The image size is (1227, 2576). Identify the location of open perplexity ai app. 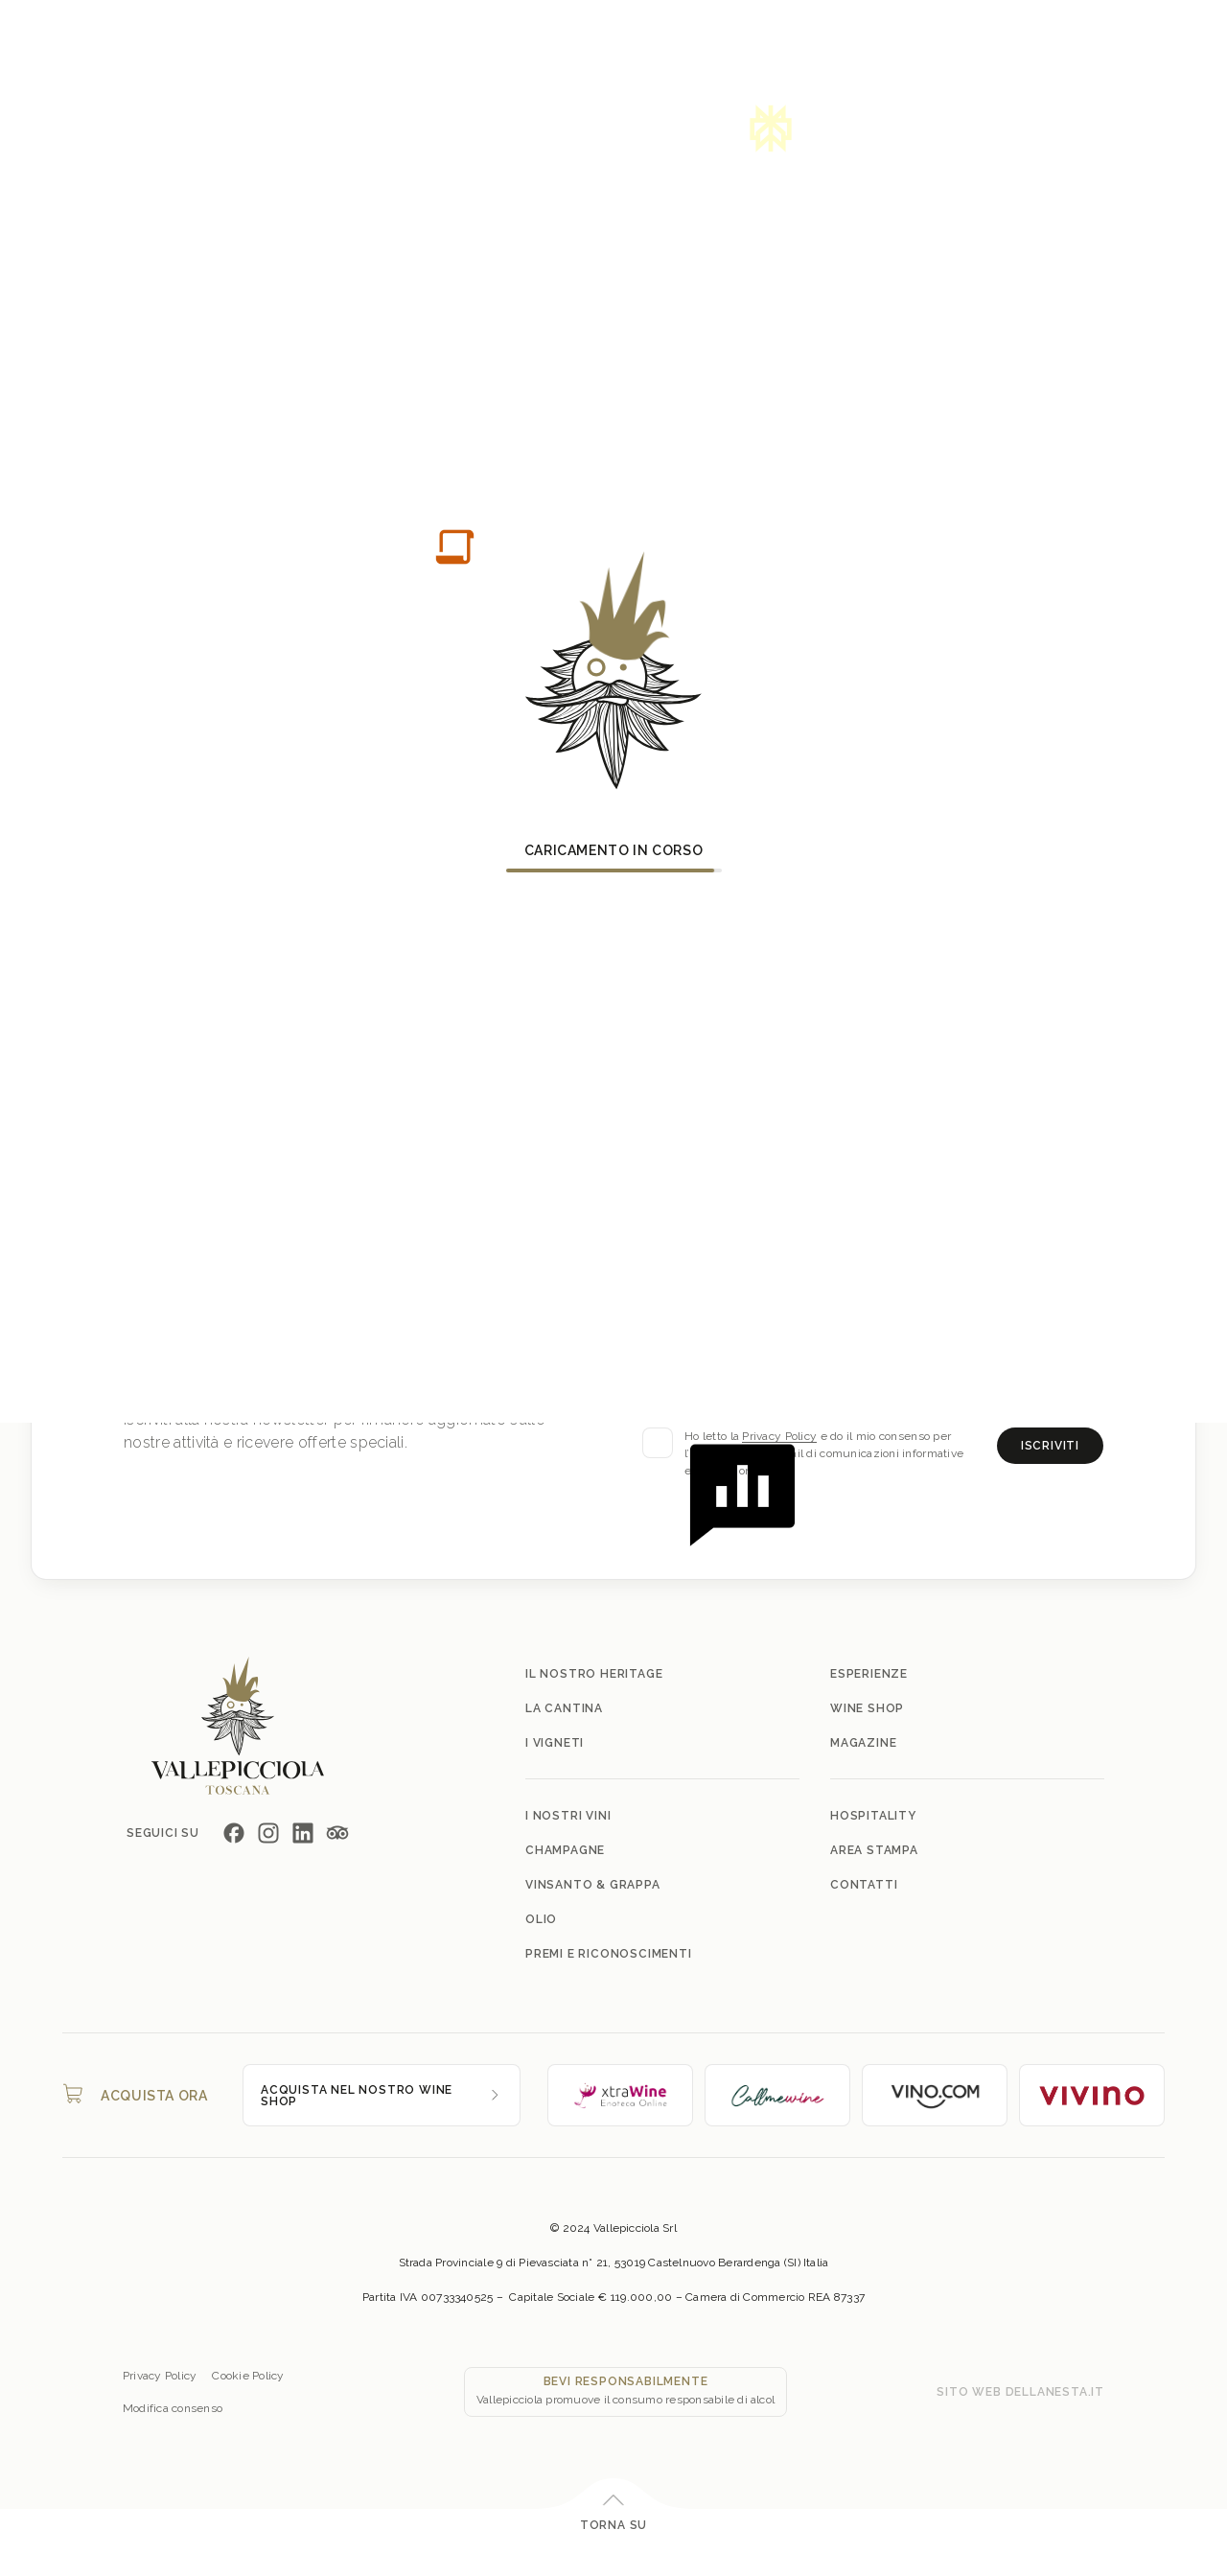
(771, 128).